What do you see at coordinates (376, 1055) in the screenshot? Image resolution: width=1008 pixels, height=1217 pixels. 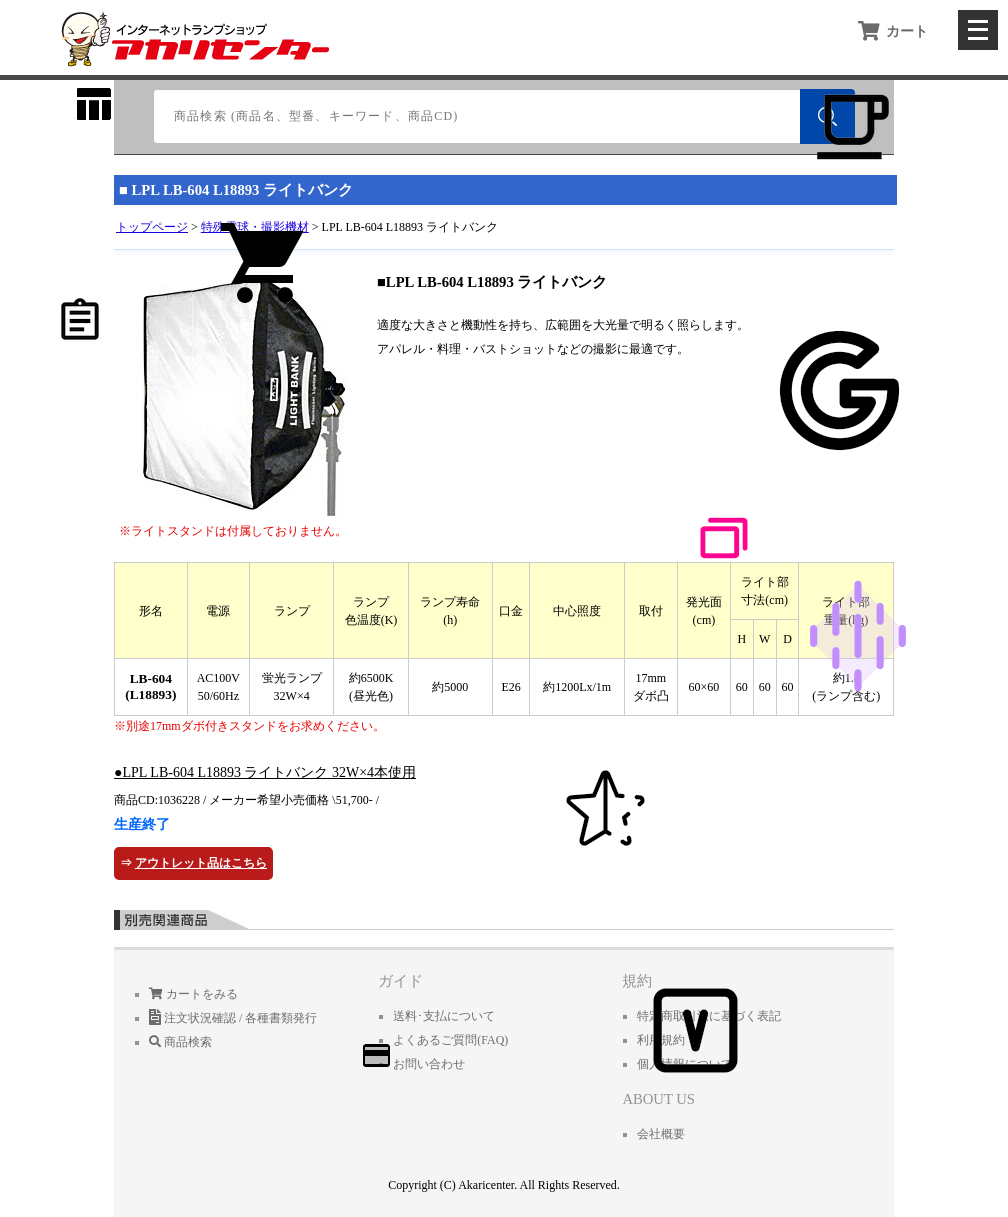 I see `manage payment methods` at bounding box center [376, 1055].